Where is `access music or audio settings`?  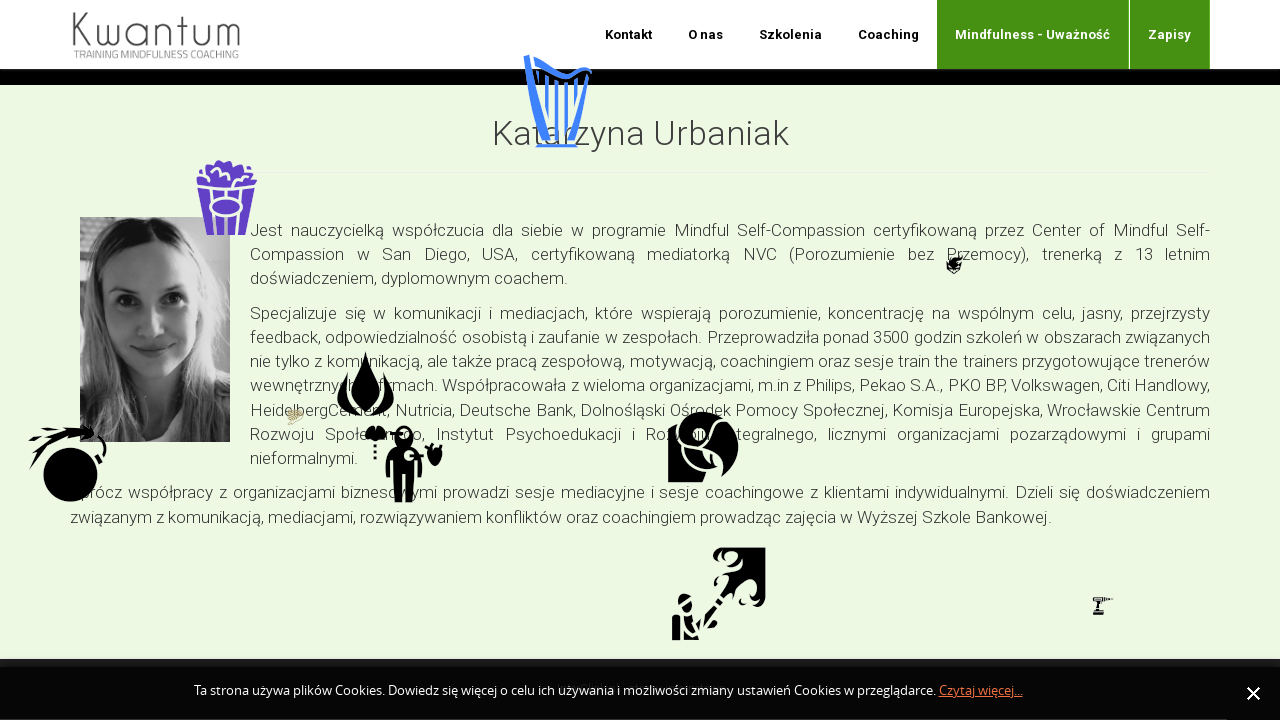 access music or audio settings is located at coordinates (556, 100).